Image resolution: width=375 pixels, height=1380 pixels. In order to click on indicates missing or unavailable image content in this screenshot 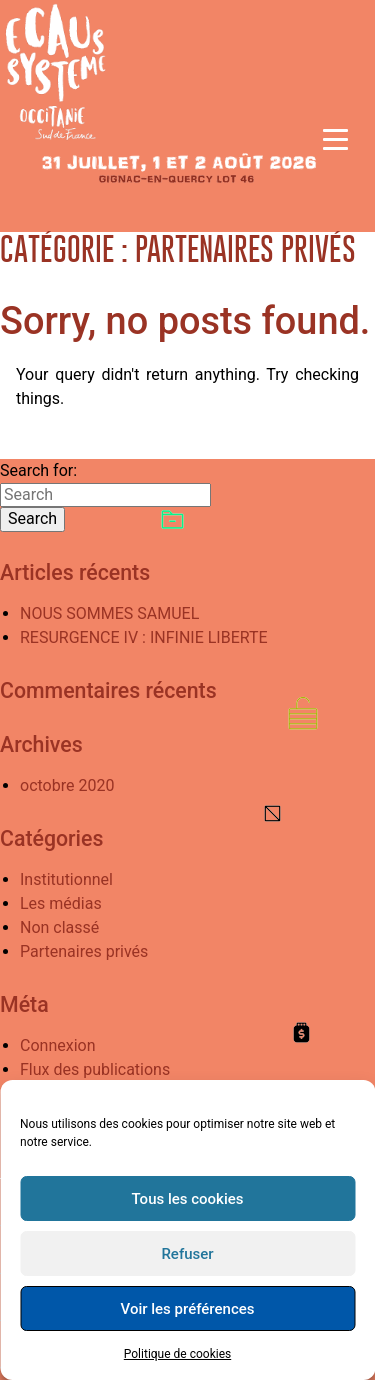, I will do `click(272, 813)`.